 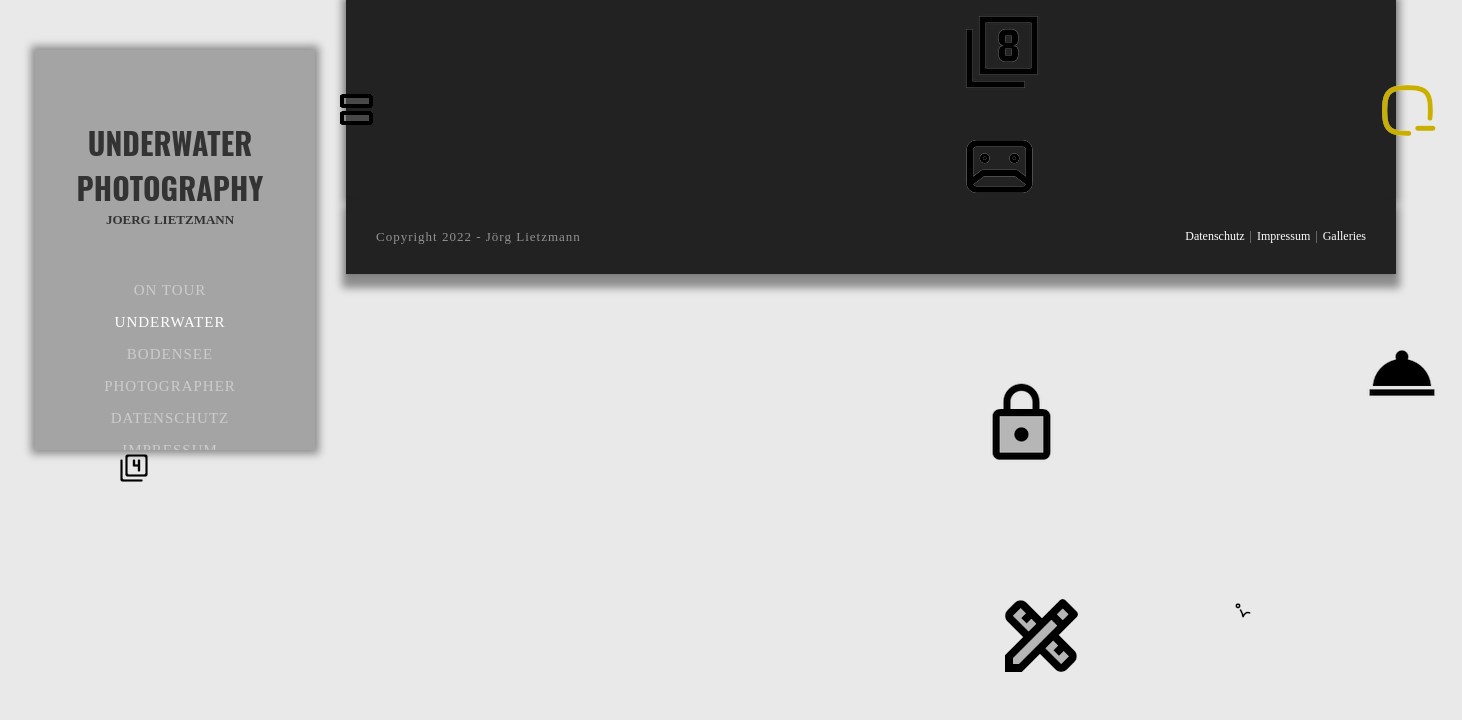 What do you see at coordinates (1243, 610) in the screenshot?
I see `undo or go back to previous state` at bounding box center [1243, 610].